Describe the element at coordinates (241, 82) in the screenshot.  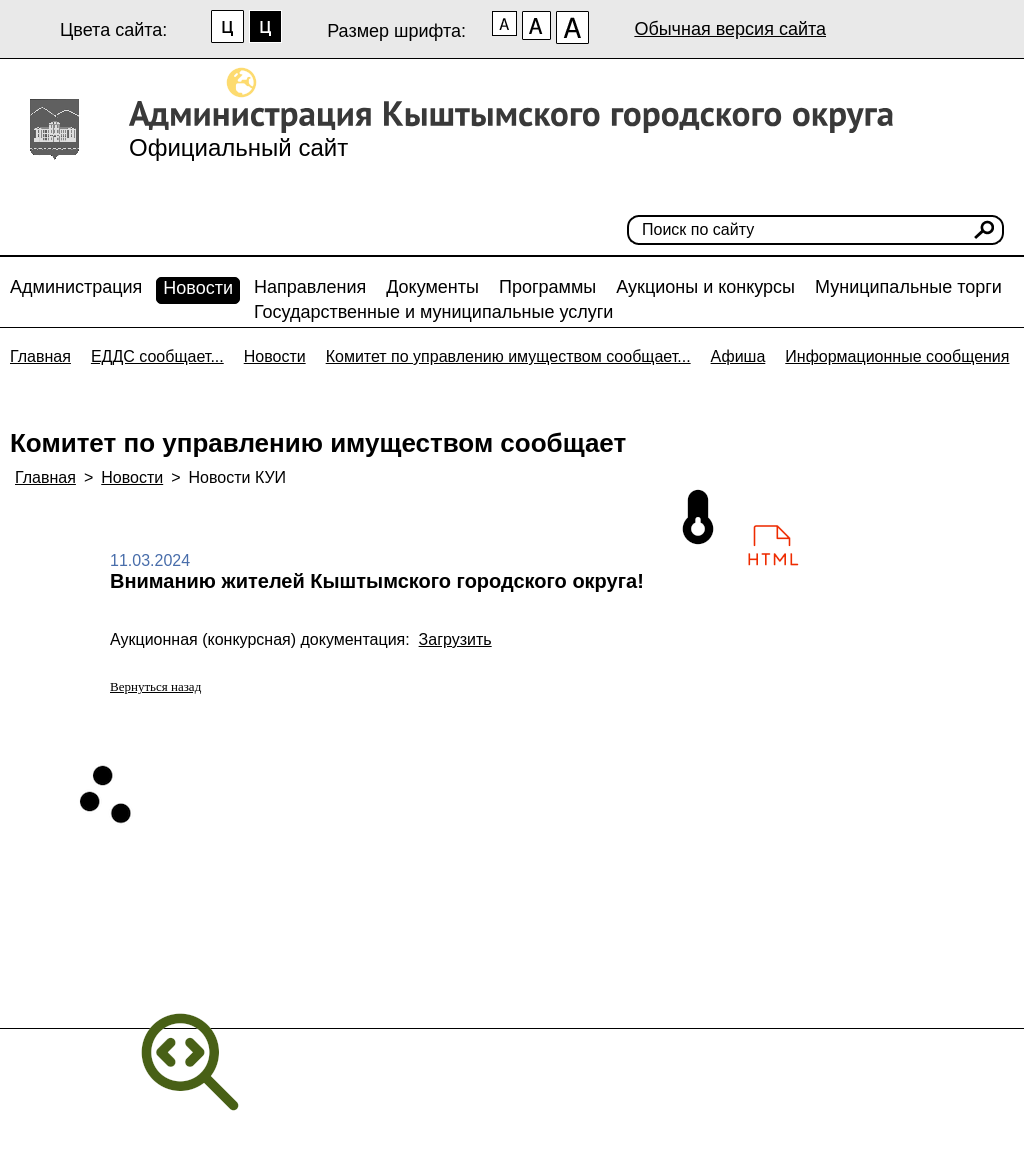
I see `select europe as your region` at that location.